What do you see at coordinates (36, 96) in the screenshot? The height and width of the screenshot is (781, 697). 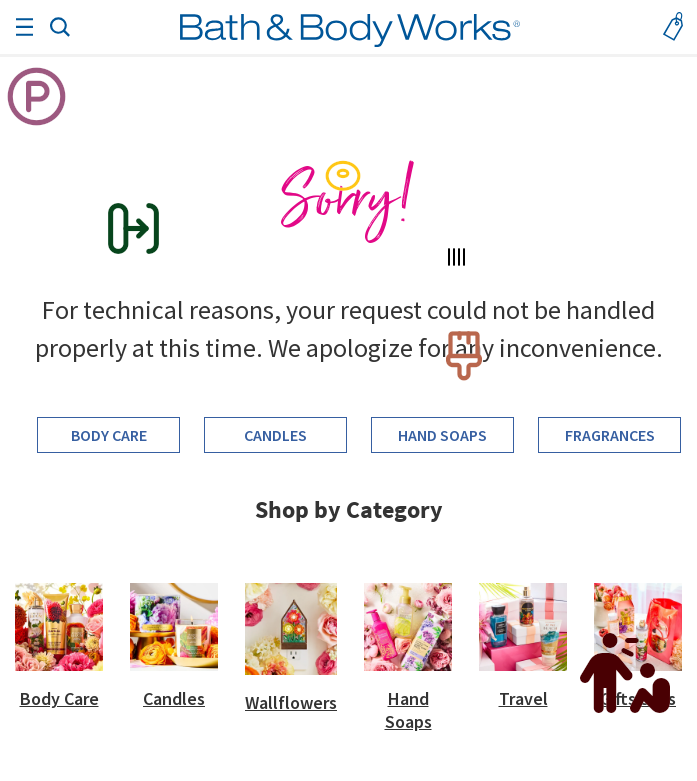 I see `find nearby parking locations` at bounding box center [36, 96].